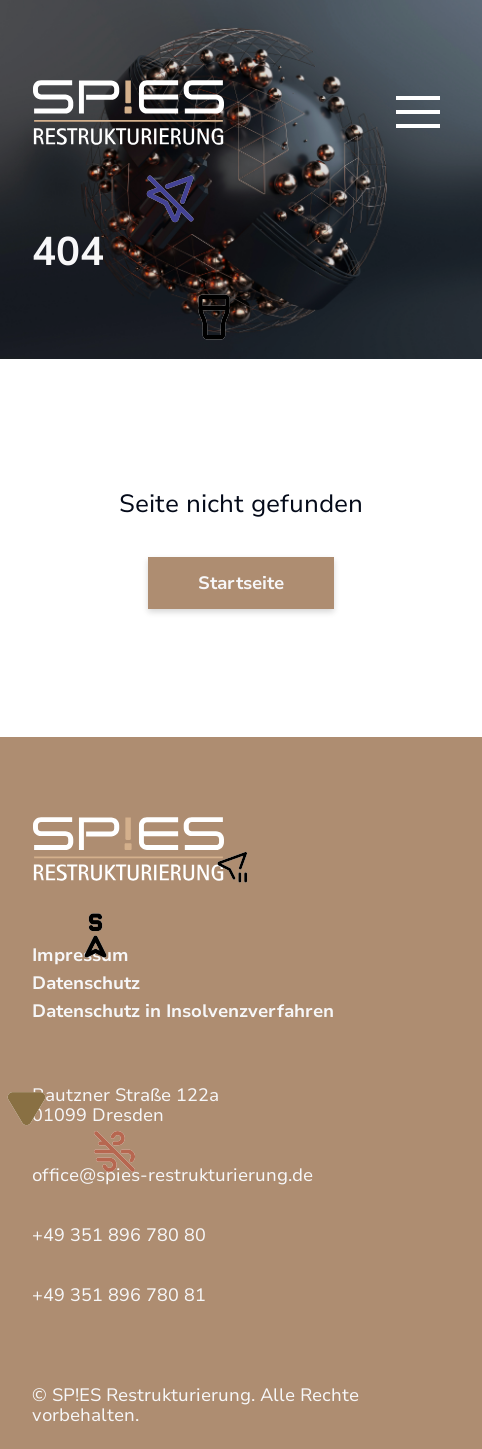 This screenshot has height=1449, width=482. What do you see at coordinates (114, 1151) in the screenshot?
I see `disable wind or fan mode` at bounding box center [114, 1151].